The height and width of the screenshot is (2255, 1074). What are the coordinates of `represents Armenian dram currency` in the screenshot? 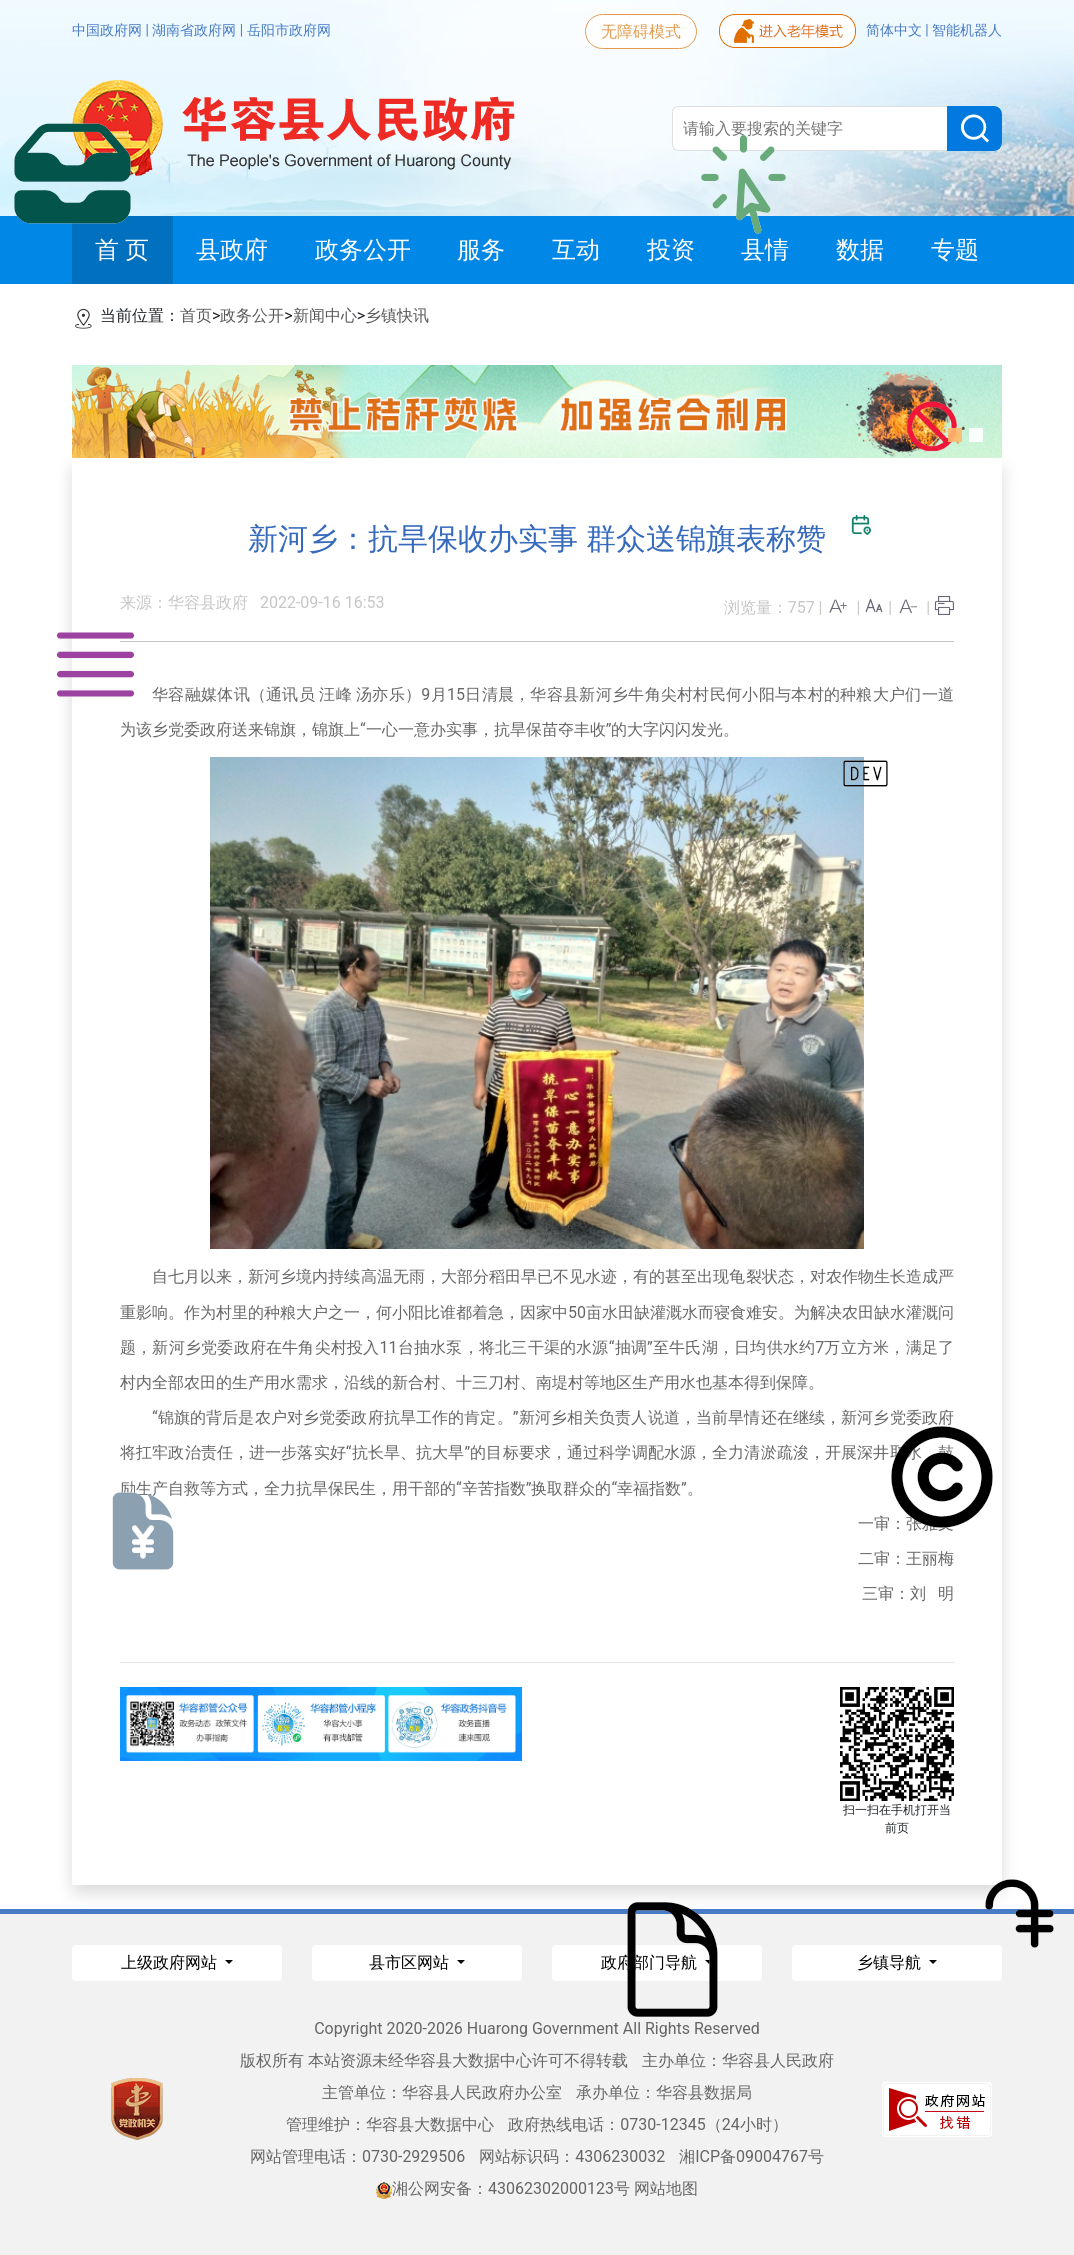 It's located at (1019, 1913).